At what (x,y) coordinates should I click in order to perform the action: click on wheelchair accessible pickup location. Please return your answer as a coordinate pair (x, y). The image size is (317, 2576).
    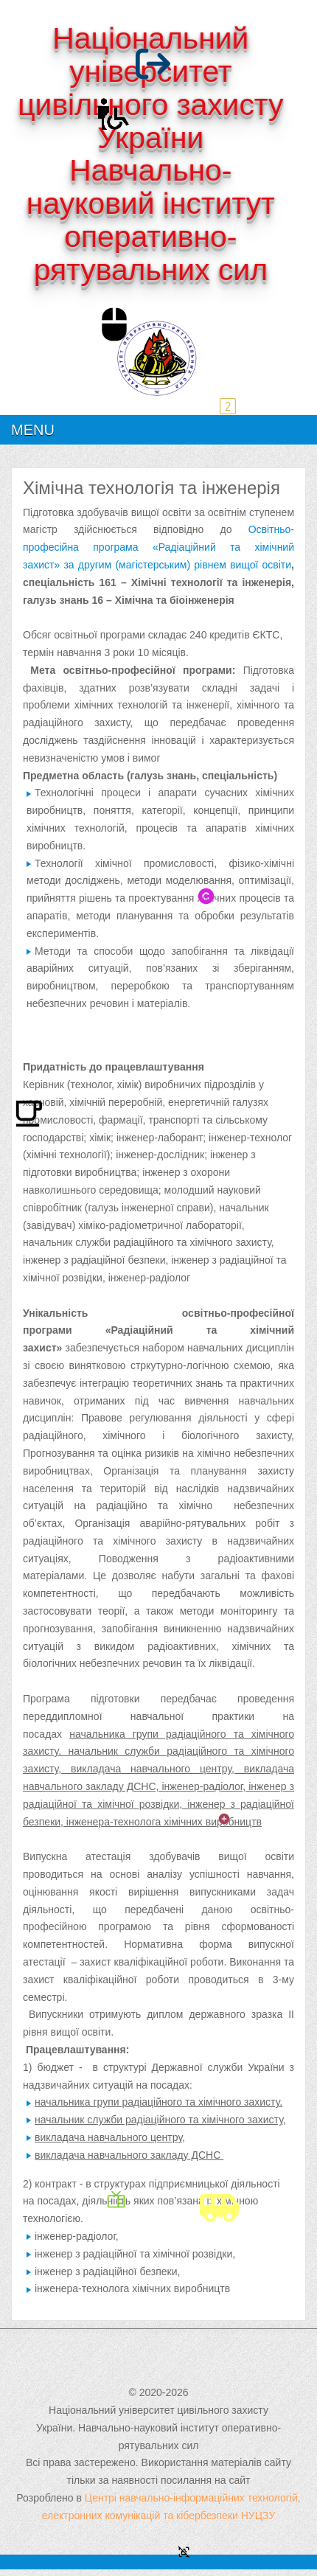
    Looking at the image, I should click on (112, 114).